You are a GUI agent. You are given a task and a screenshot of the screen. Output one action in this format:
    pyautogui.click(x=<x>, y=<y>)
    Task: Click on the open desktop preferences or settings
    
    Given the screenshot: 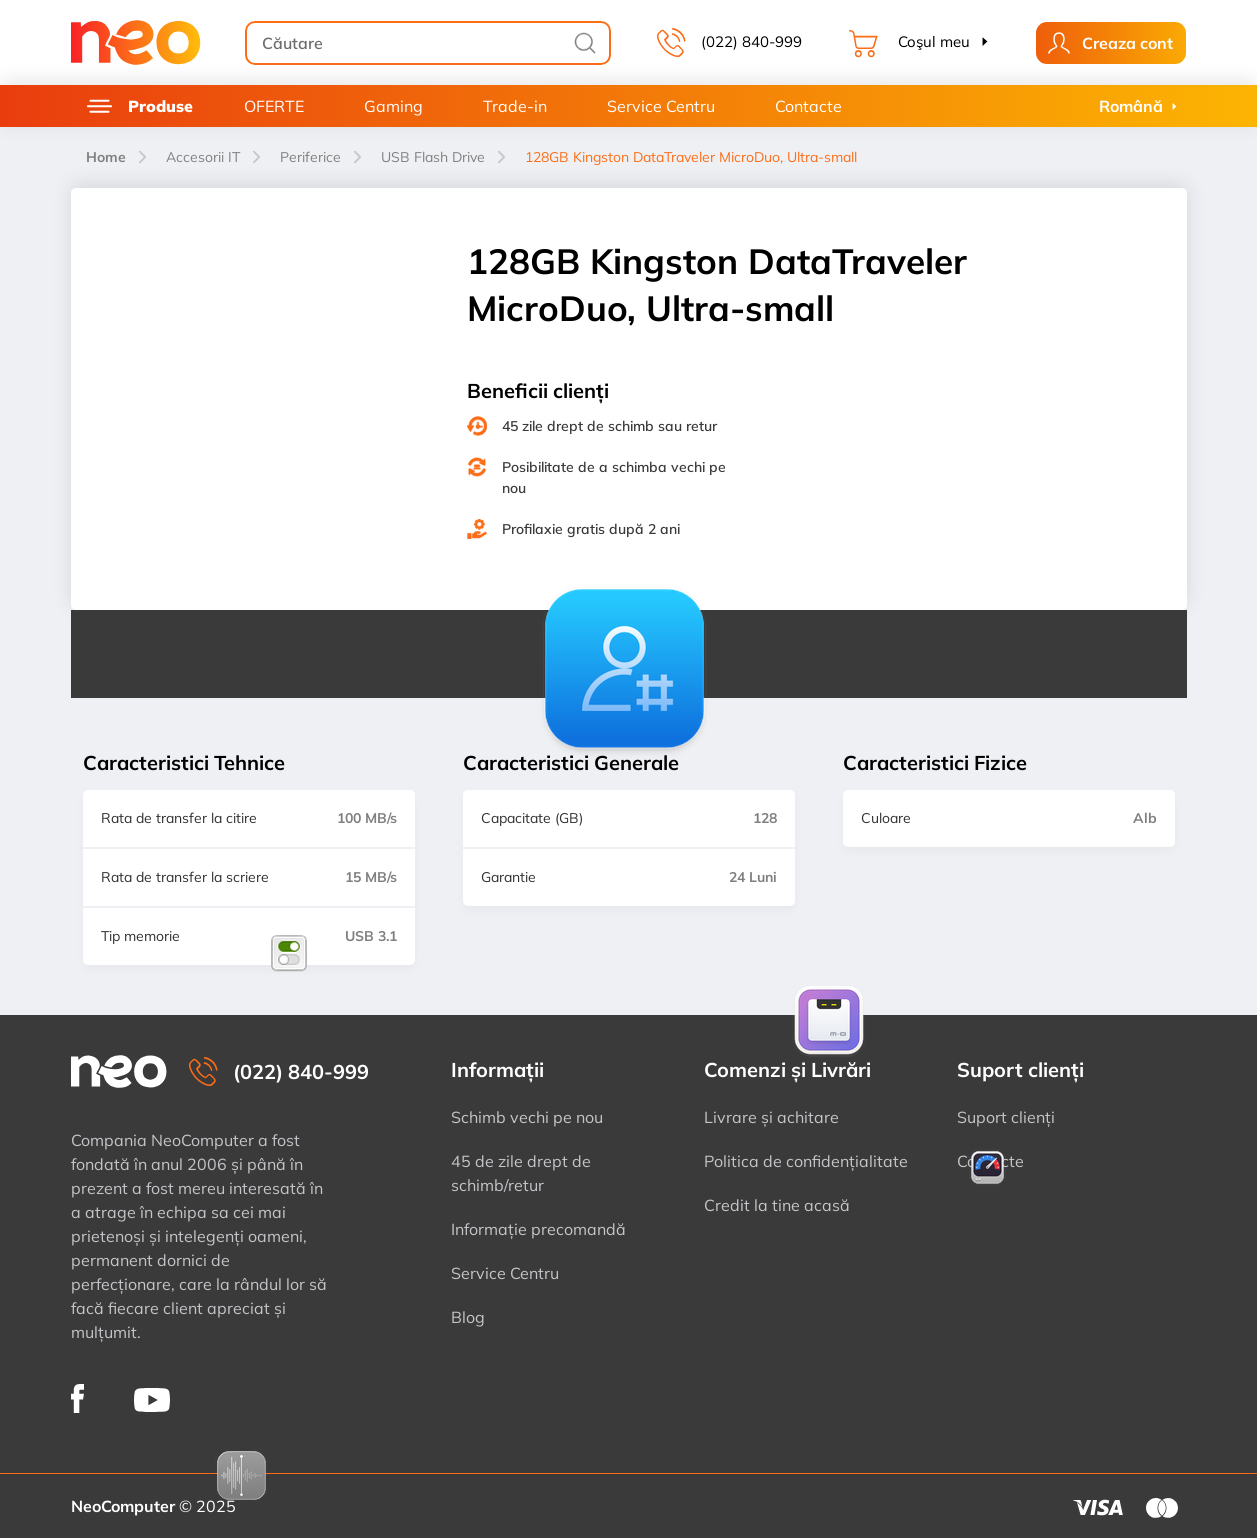 What is the action you would take?
    pyautogui.click(x=289, y=953)
    